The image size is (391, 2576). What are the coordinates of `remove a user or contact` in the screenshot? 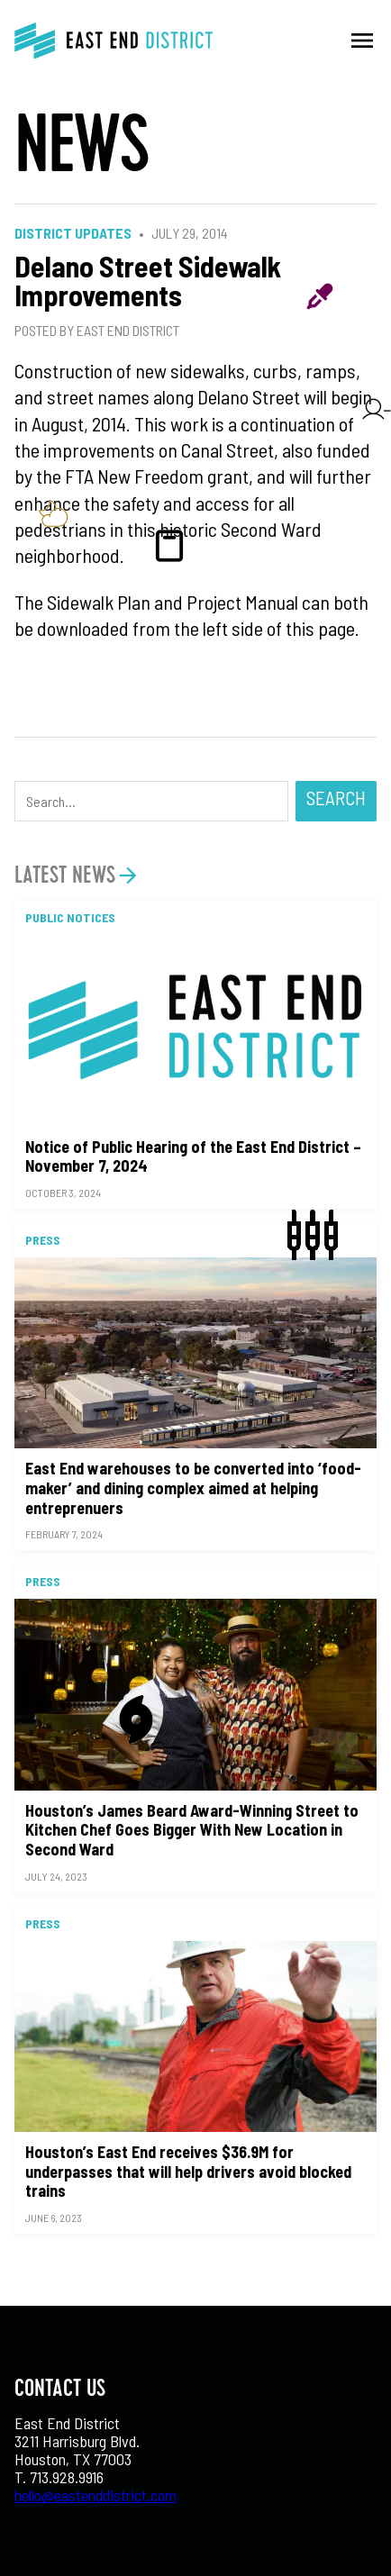 It's located at (376, 410).